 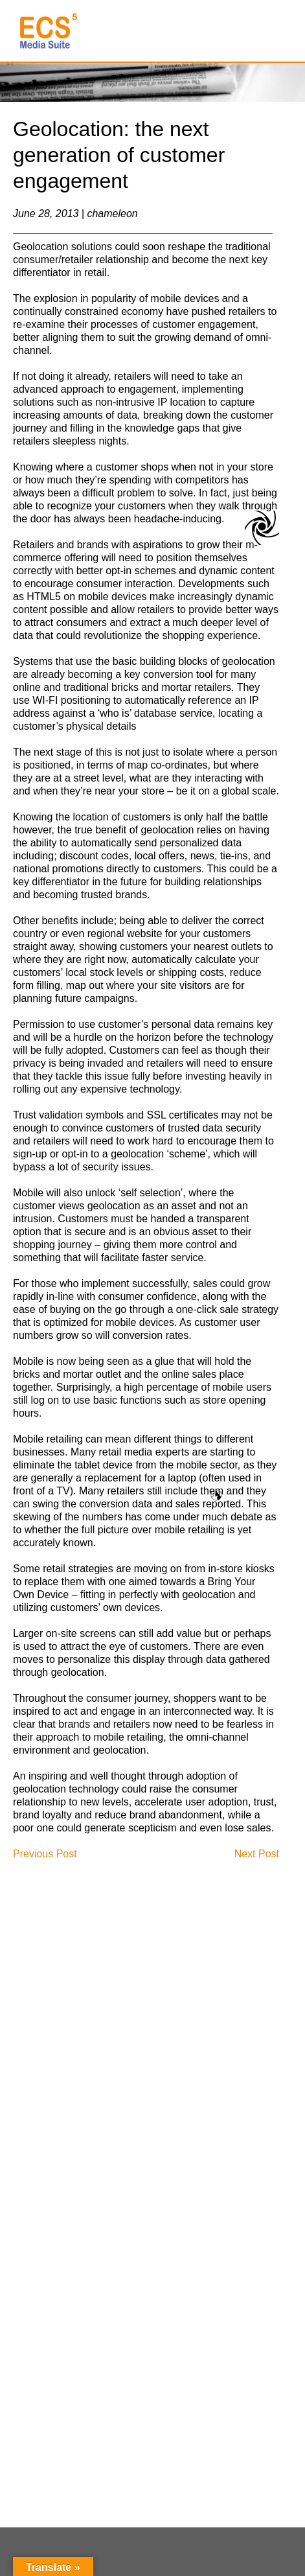 I want to click on view mountain or peak location, so click(x=216, y=1495).